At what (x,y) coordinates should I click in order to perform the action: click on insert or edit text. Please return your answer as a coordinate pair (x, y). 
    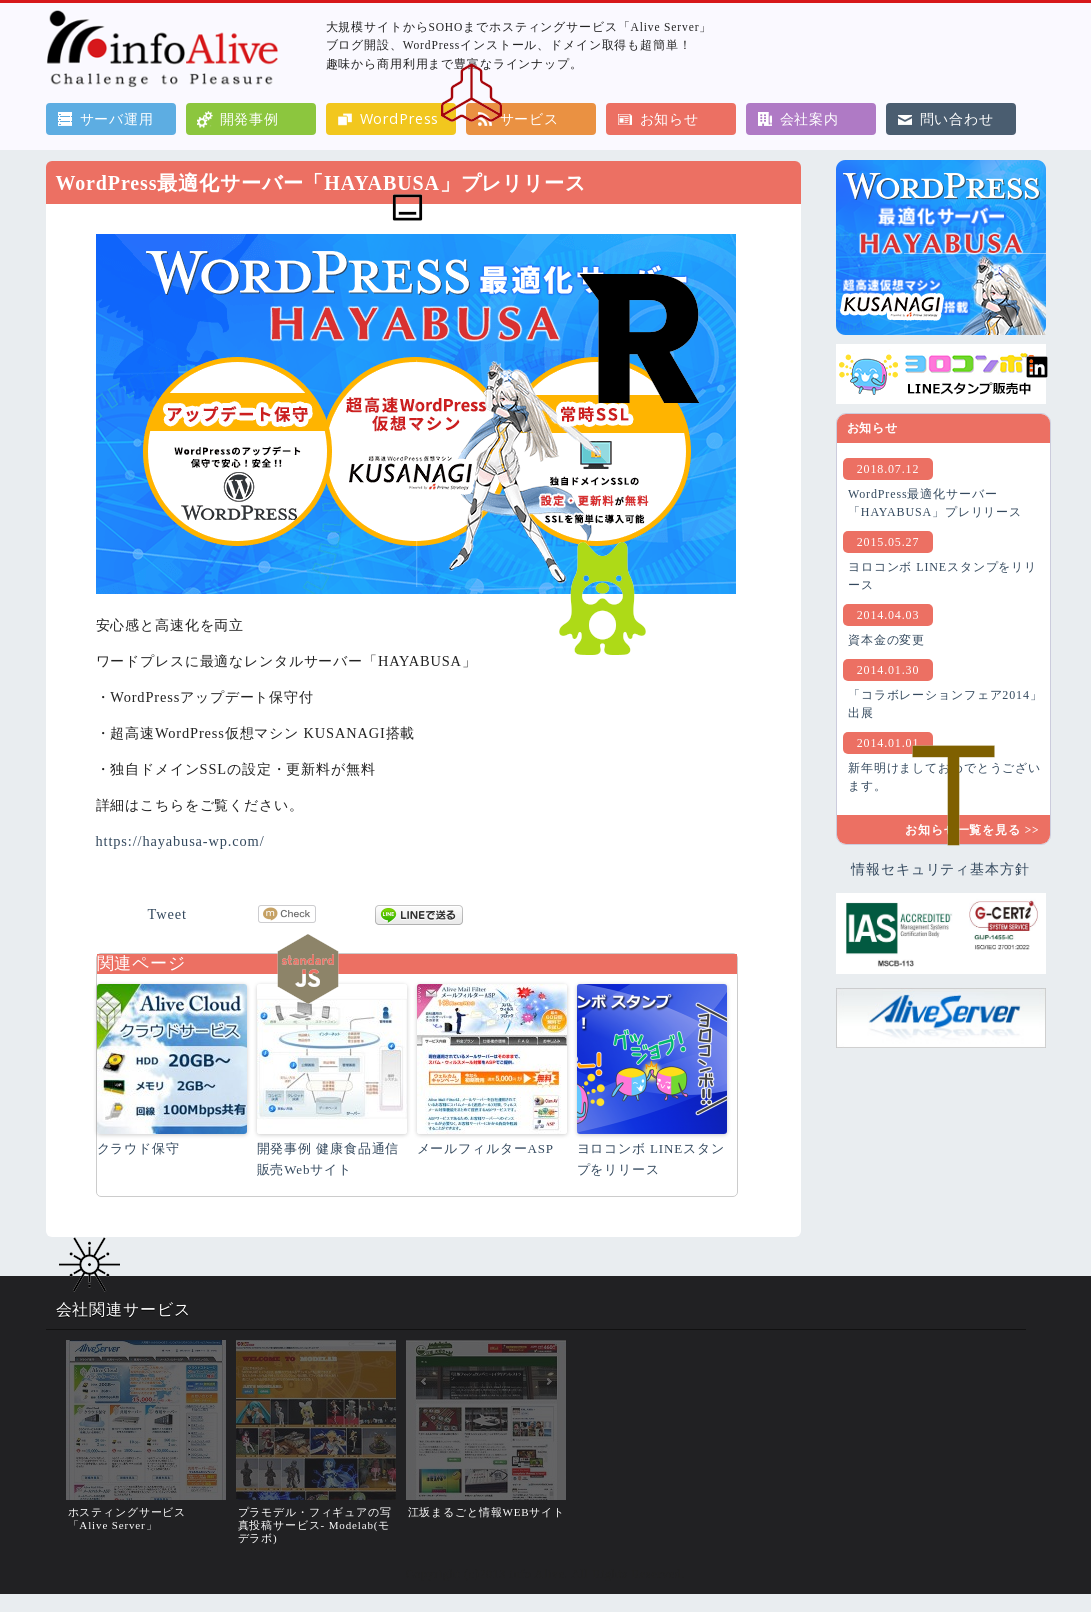
    Looking at the image, I should click on (953, 792).